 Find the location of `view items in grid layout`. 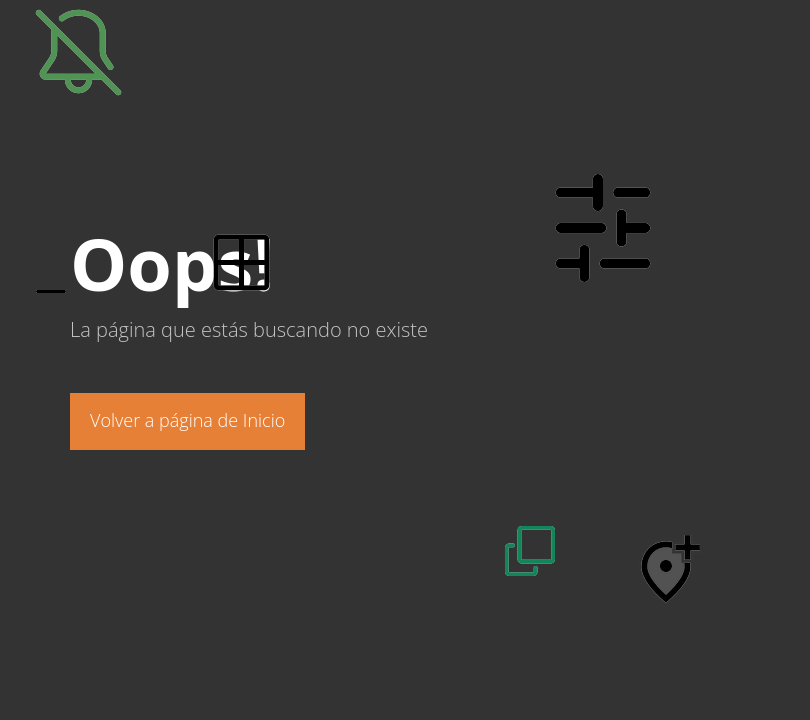

view items in grid layout is located at coordinates (241, 262).